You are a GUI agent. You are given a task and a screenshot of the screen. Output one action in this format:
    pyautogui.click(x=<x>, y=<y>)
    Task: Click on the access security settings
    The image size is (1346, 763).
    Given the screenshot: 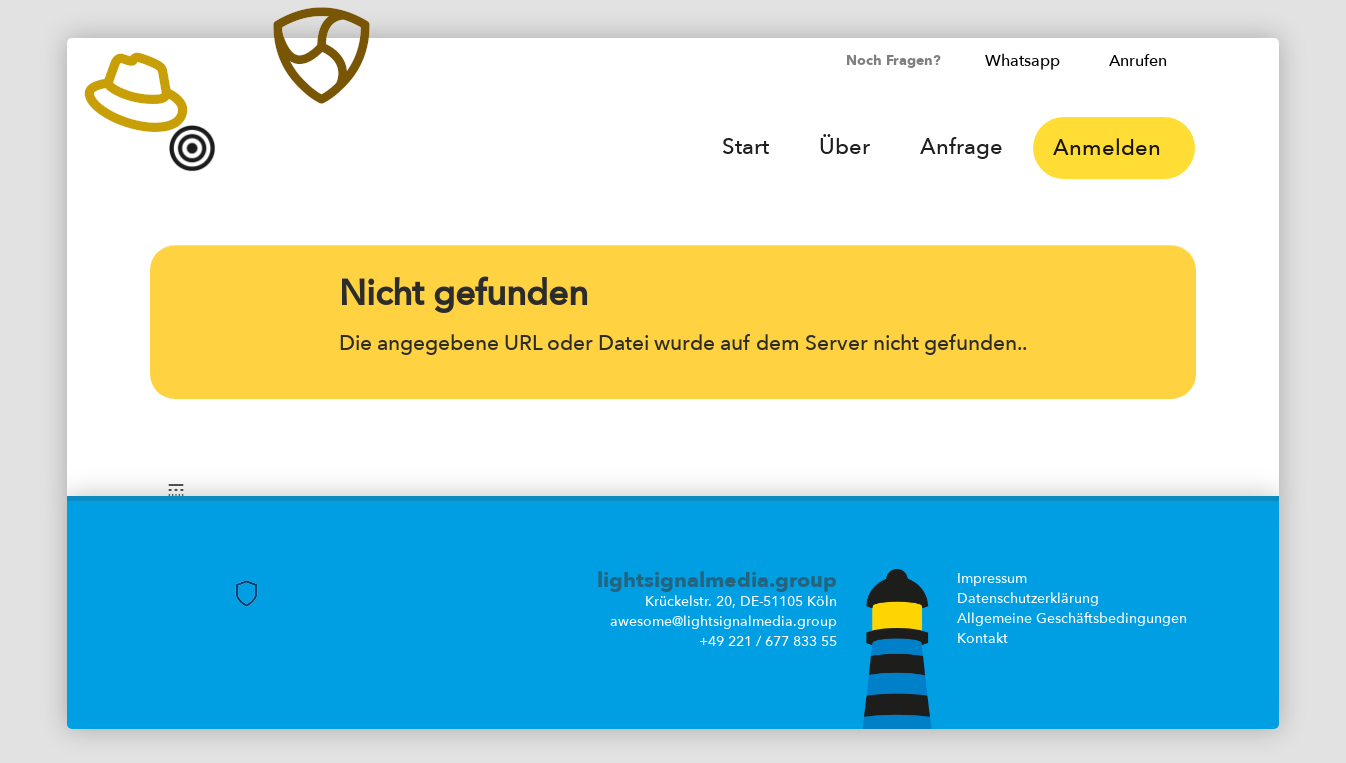 What is the action you would take?
    pyautogui.click(x=246, y=593)
    